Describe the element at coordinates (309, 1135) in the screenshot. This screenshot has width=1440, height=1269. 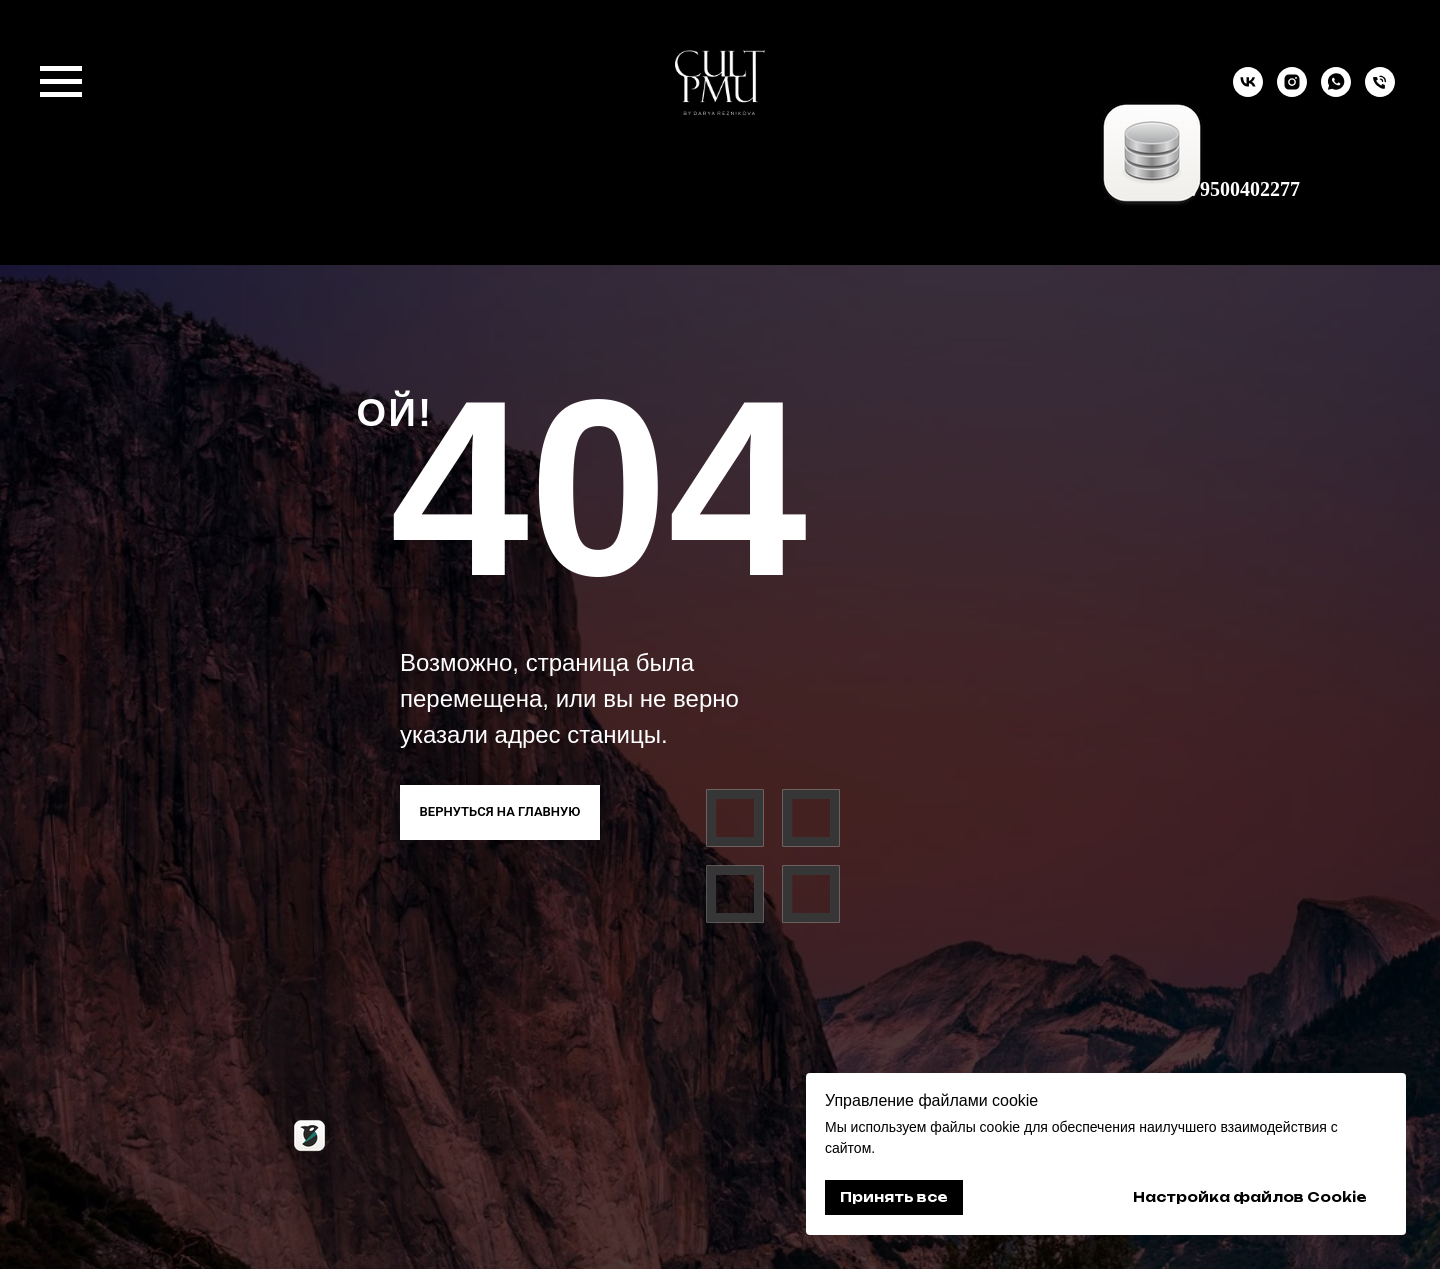
I see `open orca slicer 3d printing software` at that location.